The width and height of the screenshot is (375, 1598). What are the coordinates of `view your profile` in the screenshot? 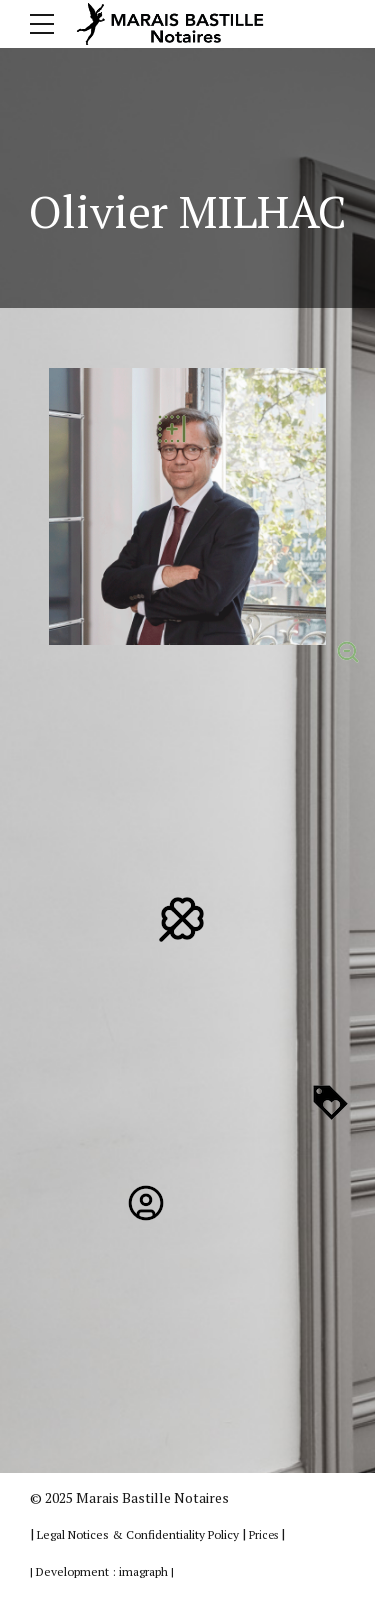 It's located at (146, 1203).